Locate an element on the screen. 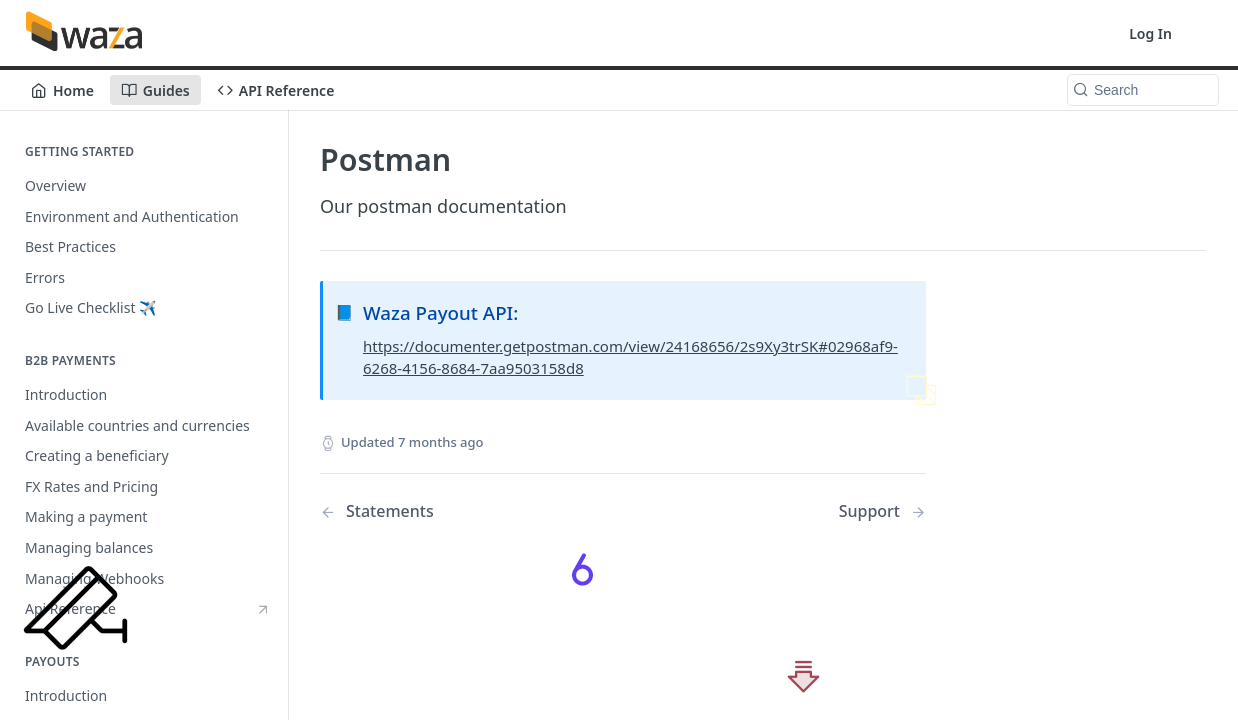 The height and width of the screenshot is (720, 1238). remove or subtract a selected item is located at coordinates (921, 390).